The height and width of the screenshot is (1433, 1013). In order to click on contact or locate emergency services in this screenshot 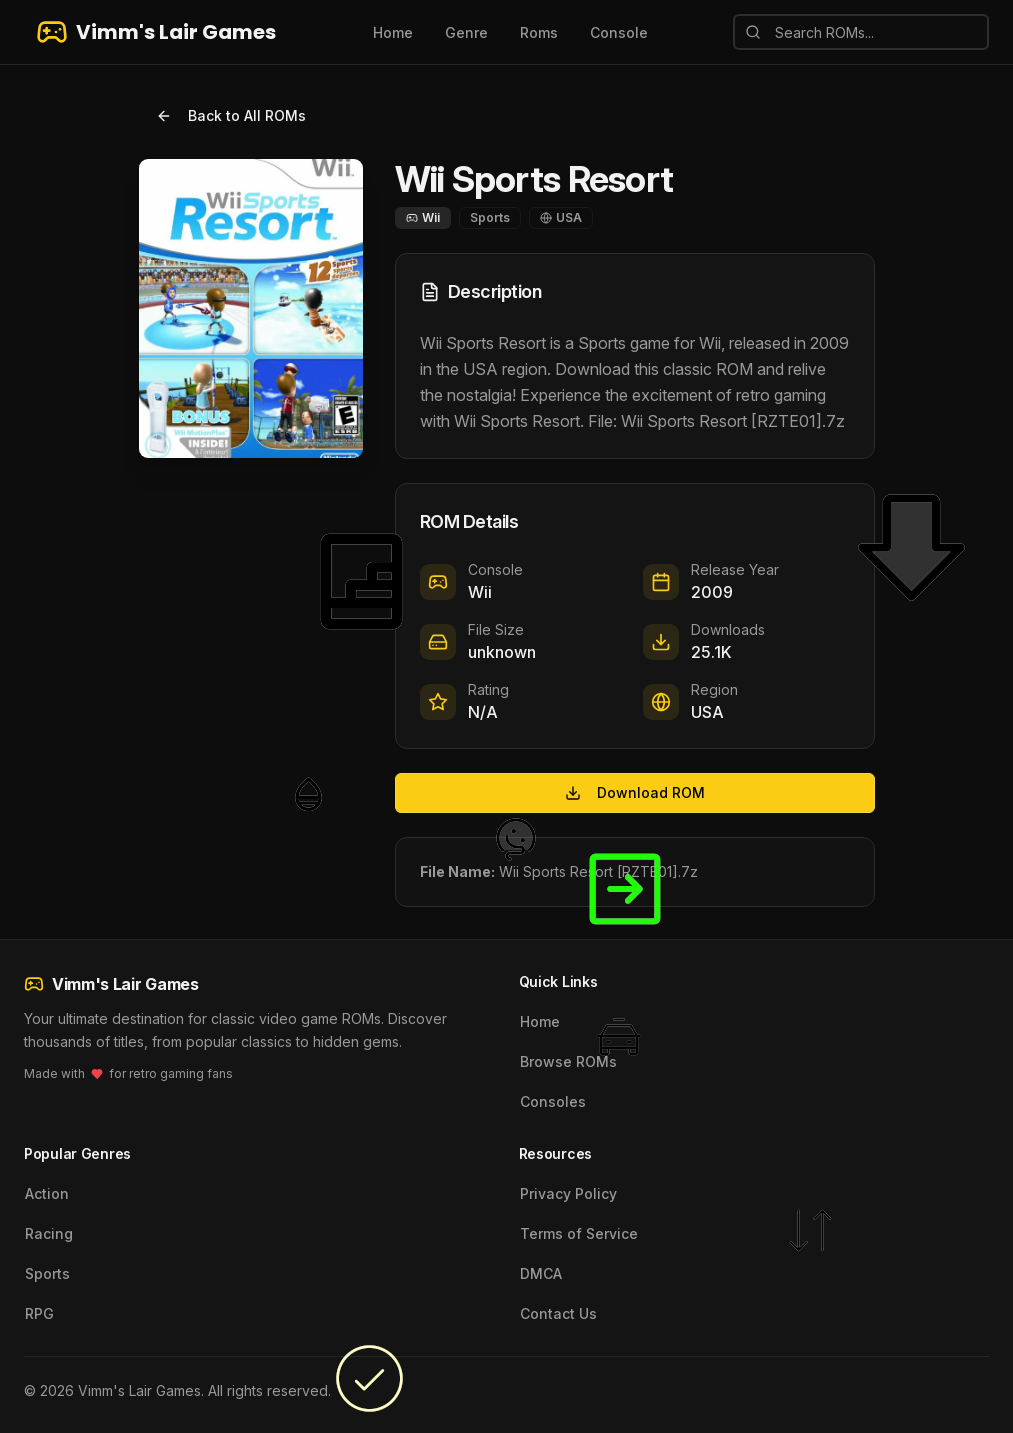, I will do `click(619, 1039)`.